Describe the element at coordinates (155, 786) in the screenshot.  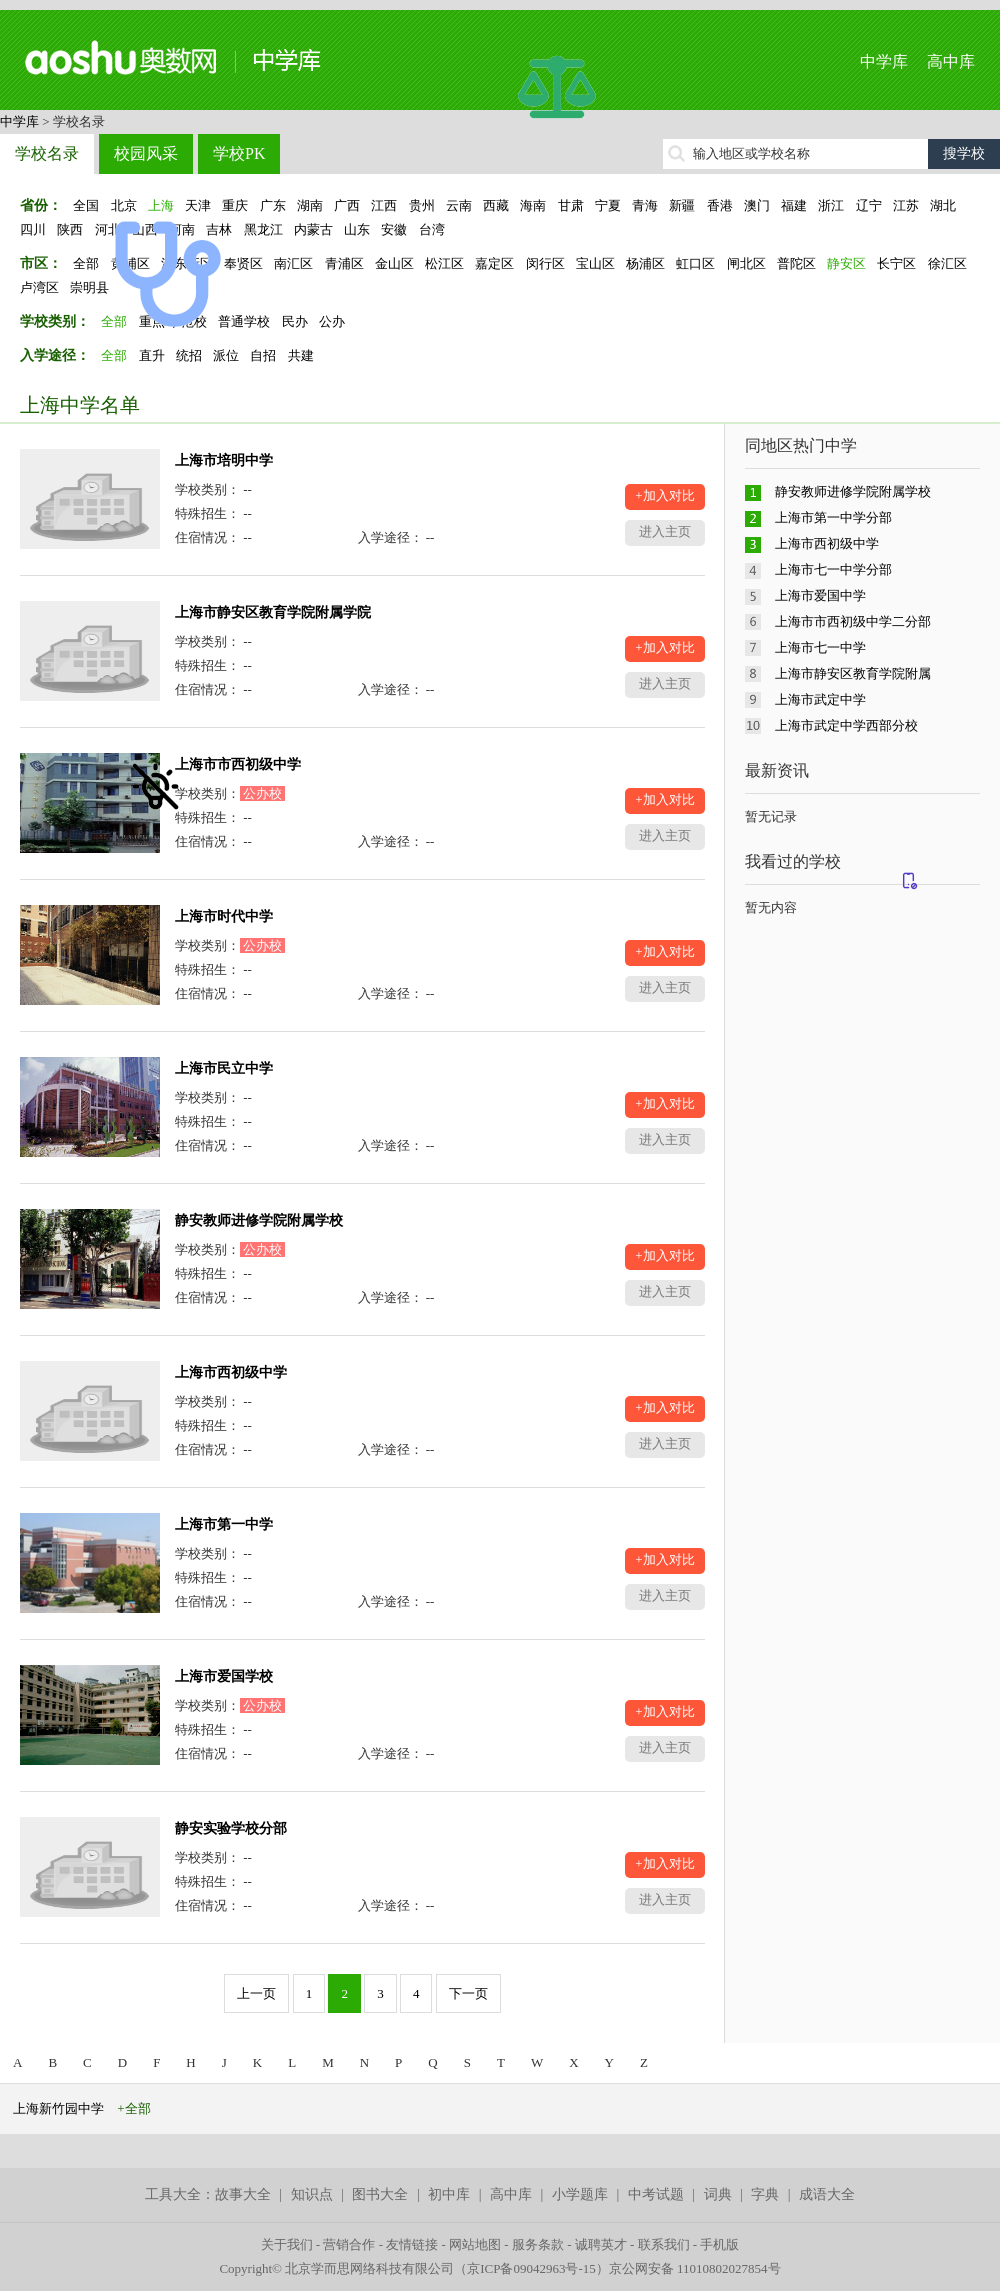
I see `disable light mode or brightness` at that location.